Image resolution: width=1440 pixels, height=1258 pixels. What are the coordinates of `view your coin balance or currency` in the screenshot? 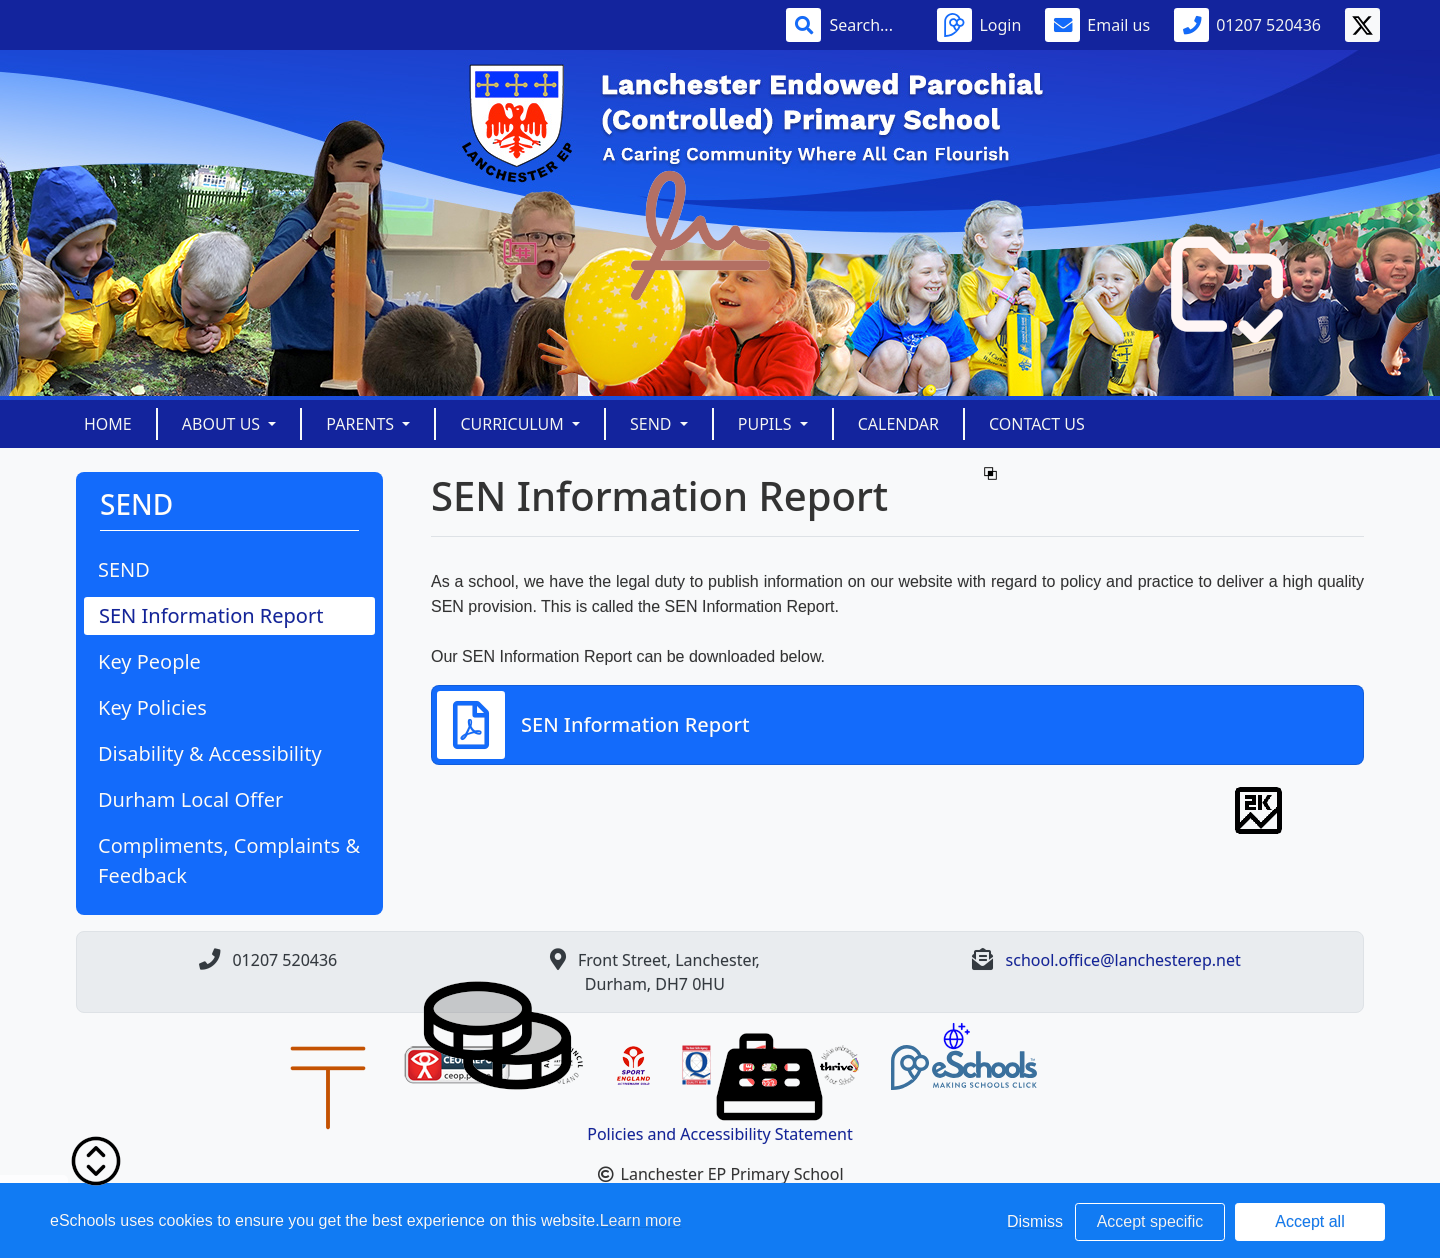 It's located at (497, 1035).